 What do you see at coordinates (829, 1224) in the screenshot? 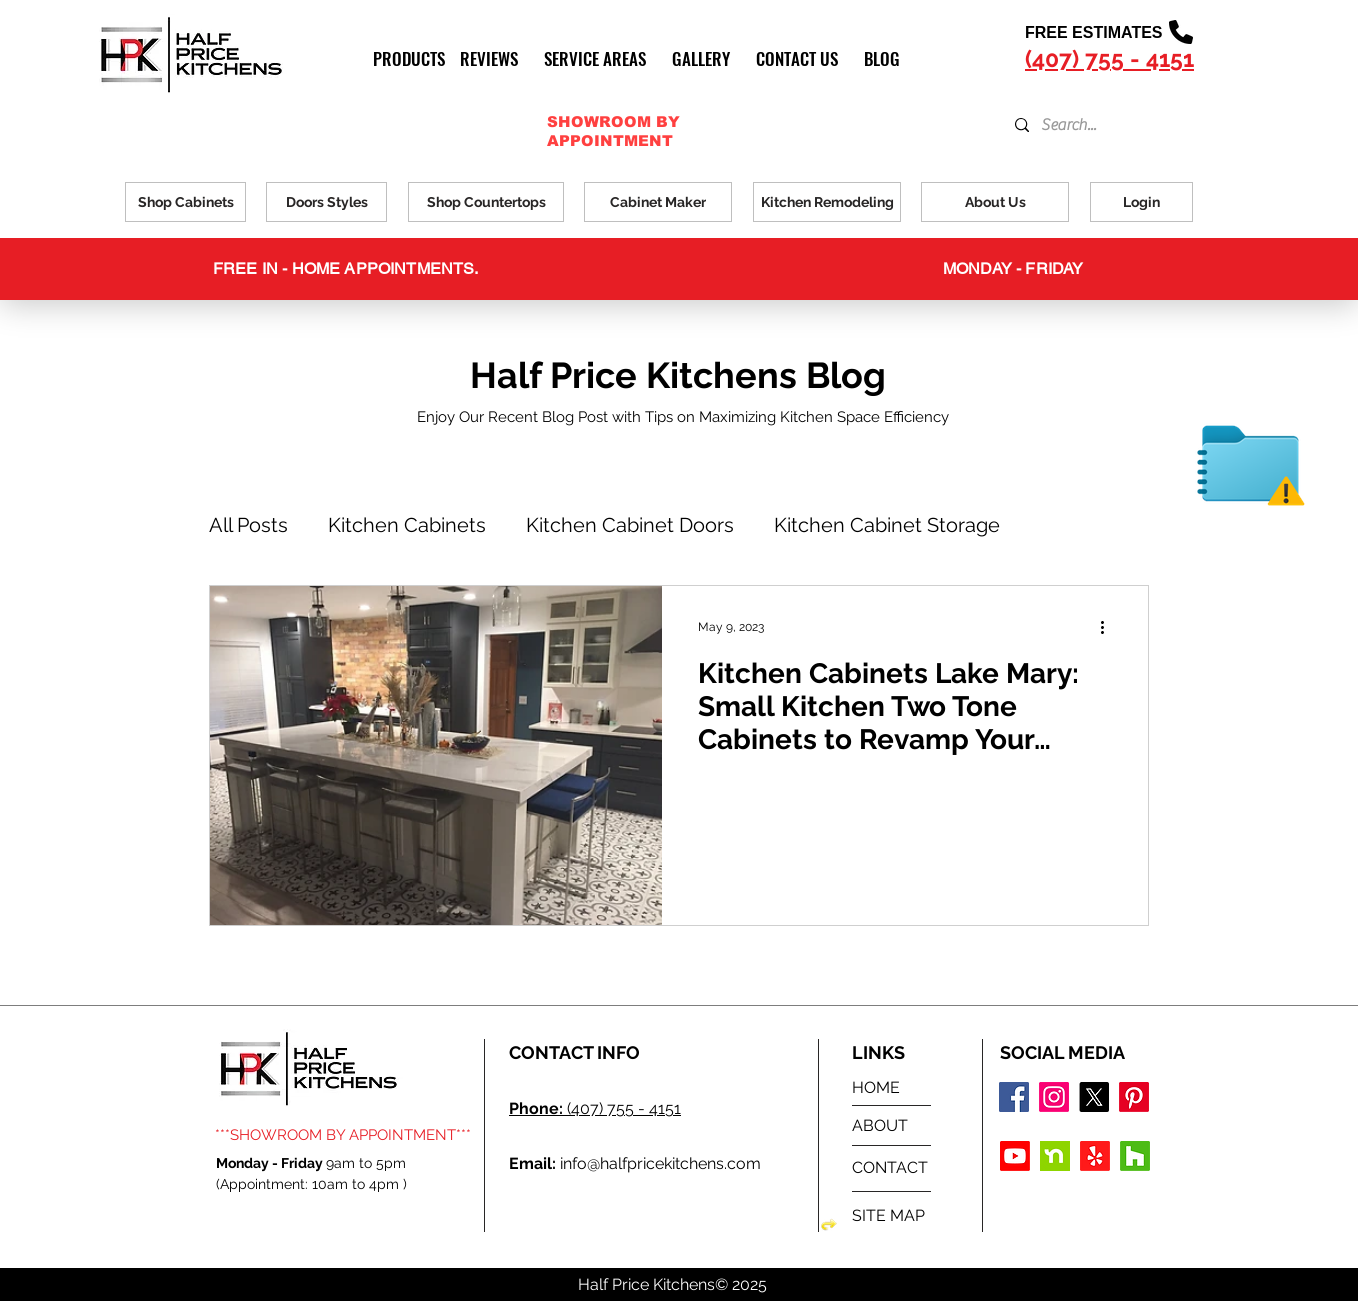
I see `redo last undone action` at bounding box center [829, 1224].